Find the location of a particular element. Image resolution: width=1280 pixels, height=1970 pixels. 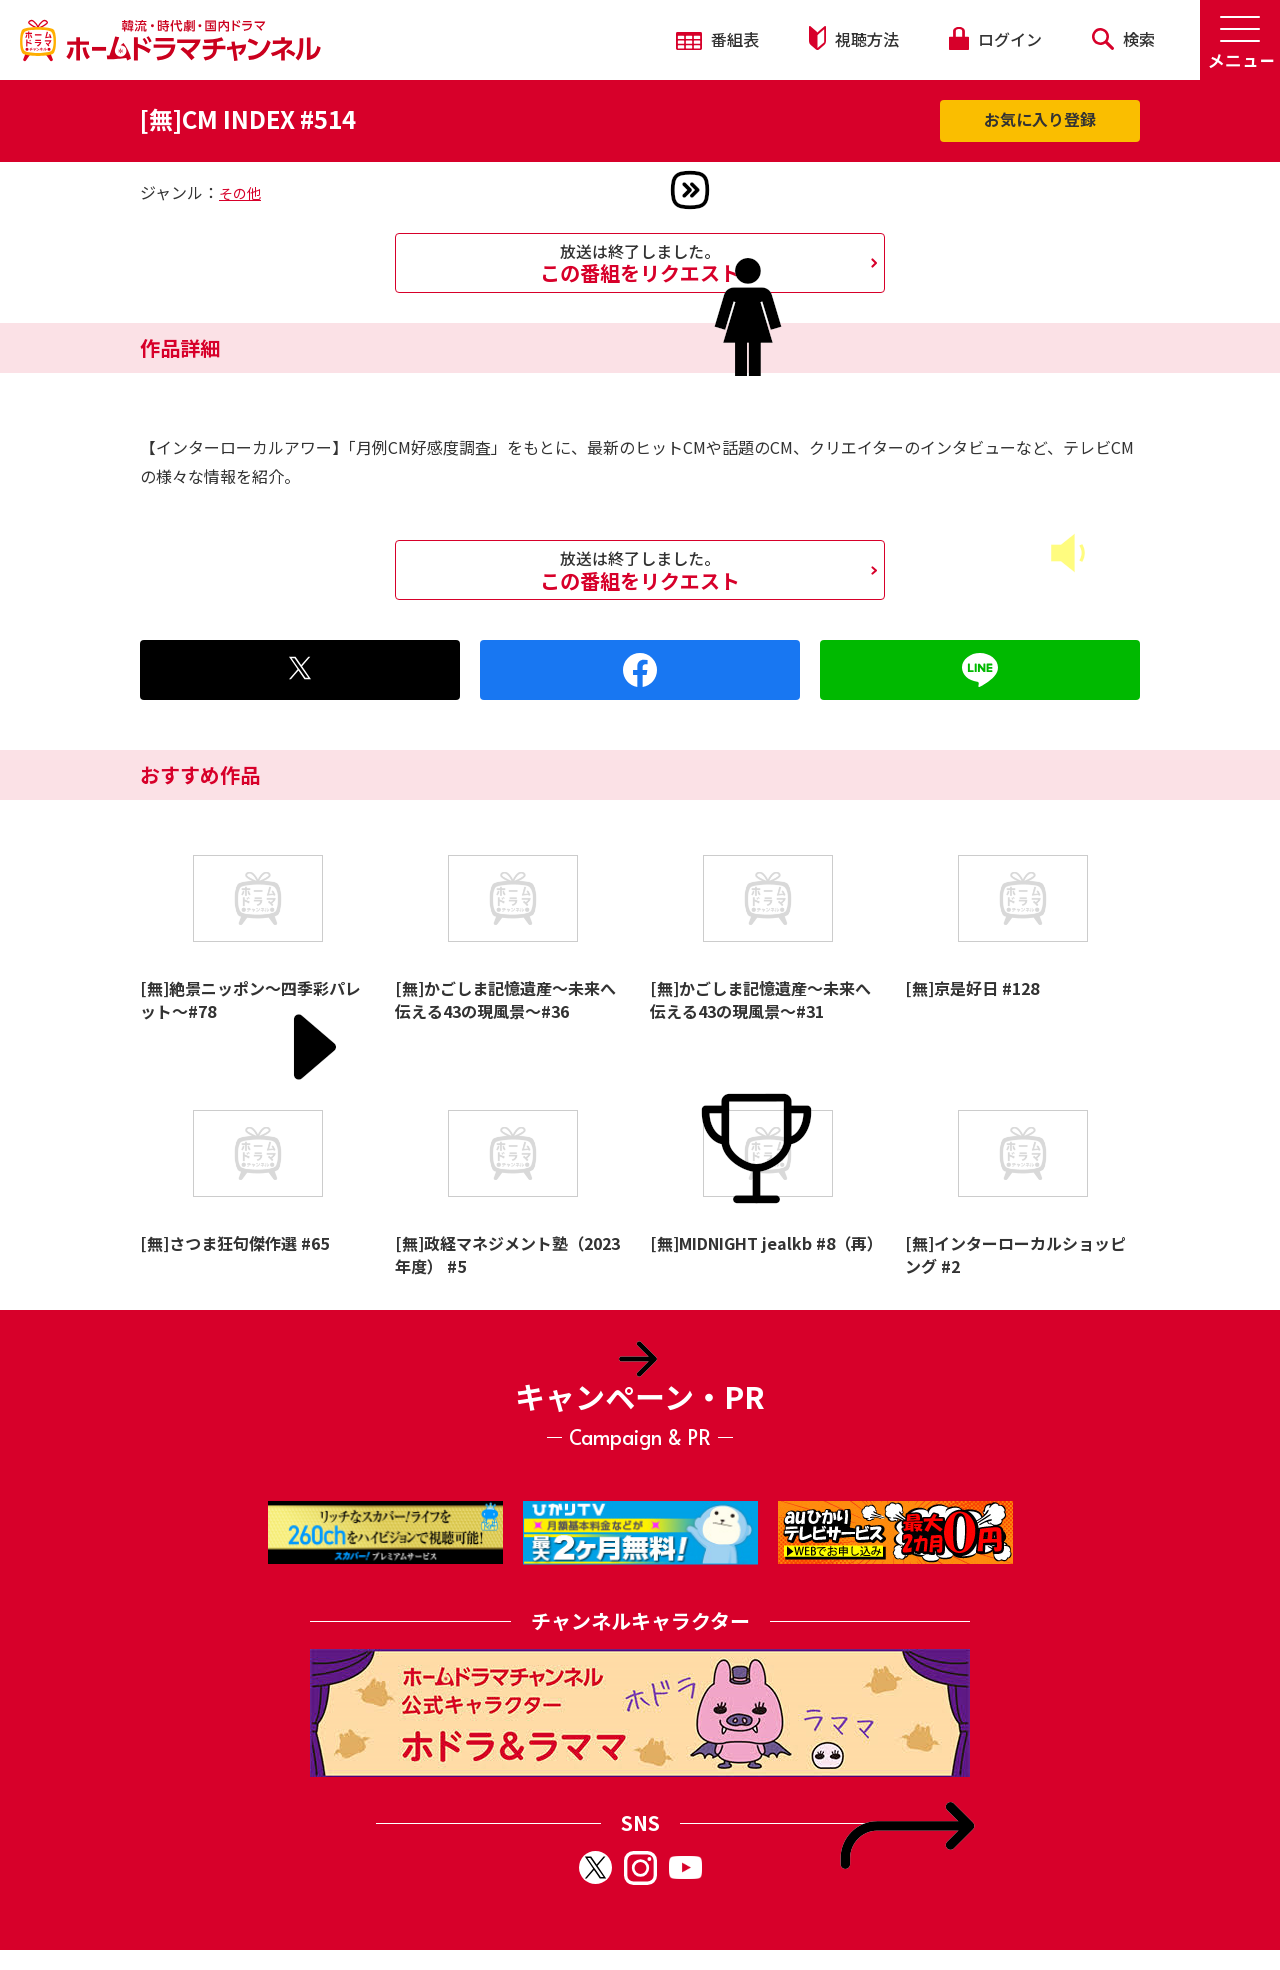

view achievements or awards is located at coordinates (756, 1148).